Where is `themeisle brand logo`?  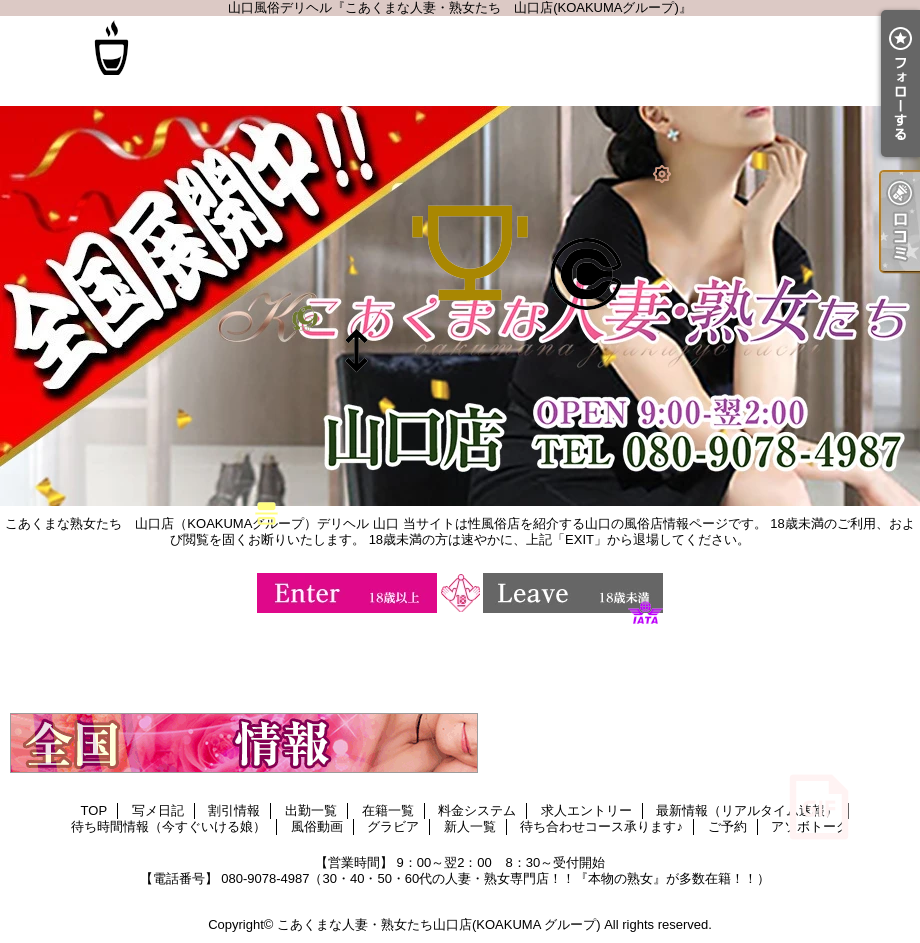 themeisle brand logo is located at coordinates (305, 318).